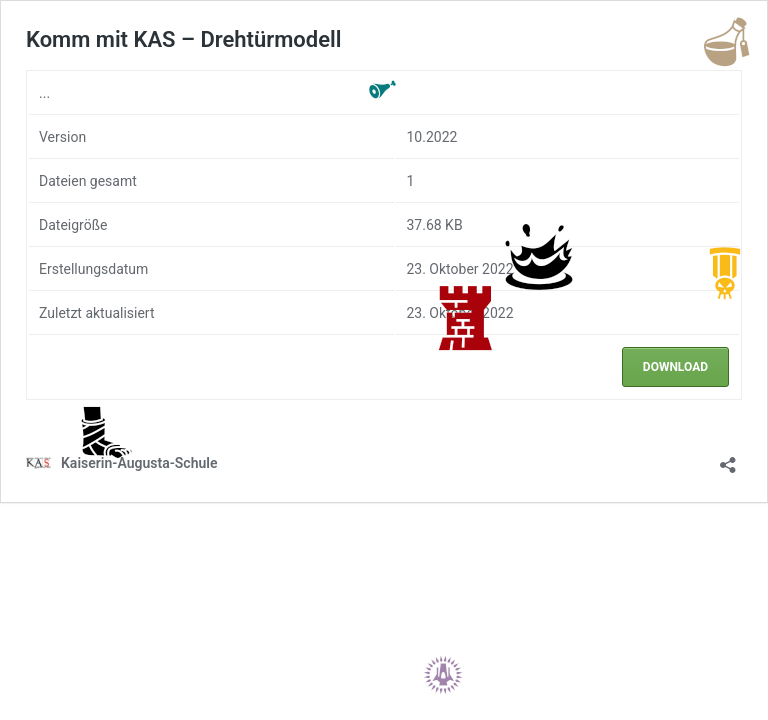 Image resolution: width=768 pixels, height=720 pixels. I want to click on water effect or splash animation trigger, so click(539, 257).